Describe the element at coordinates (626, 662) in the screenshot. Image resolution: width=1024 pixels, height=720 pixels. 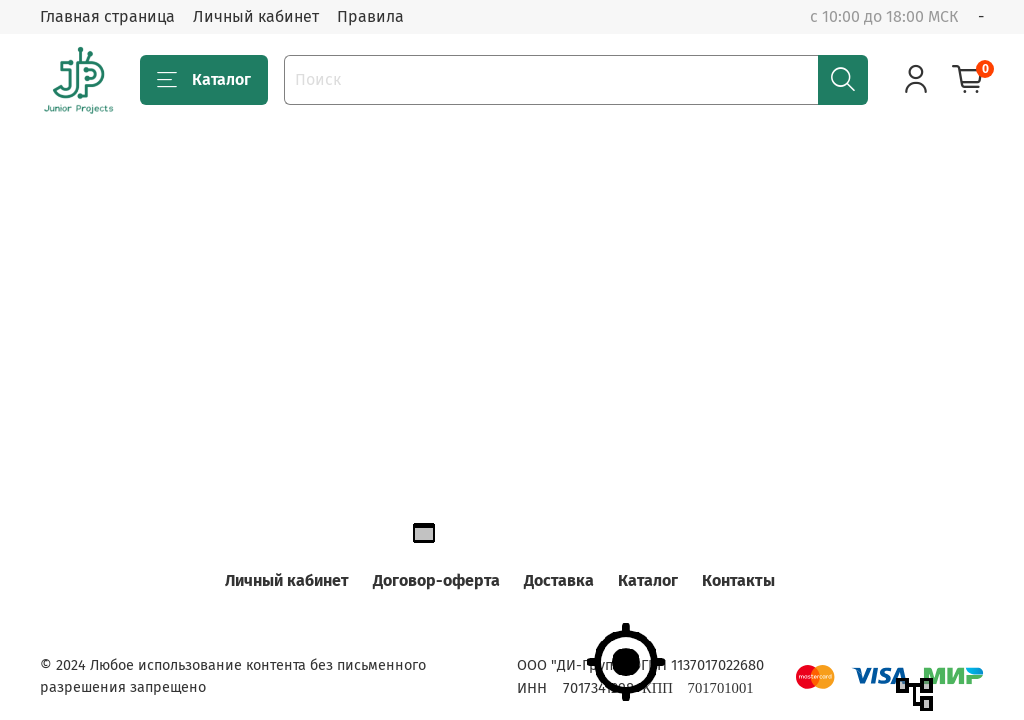
I see `center map on your current location` at that location.